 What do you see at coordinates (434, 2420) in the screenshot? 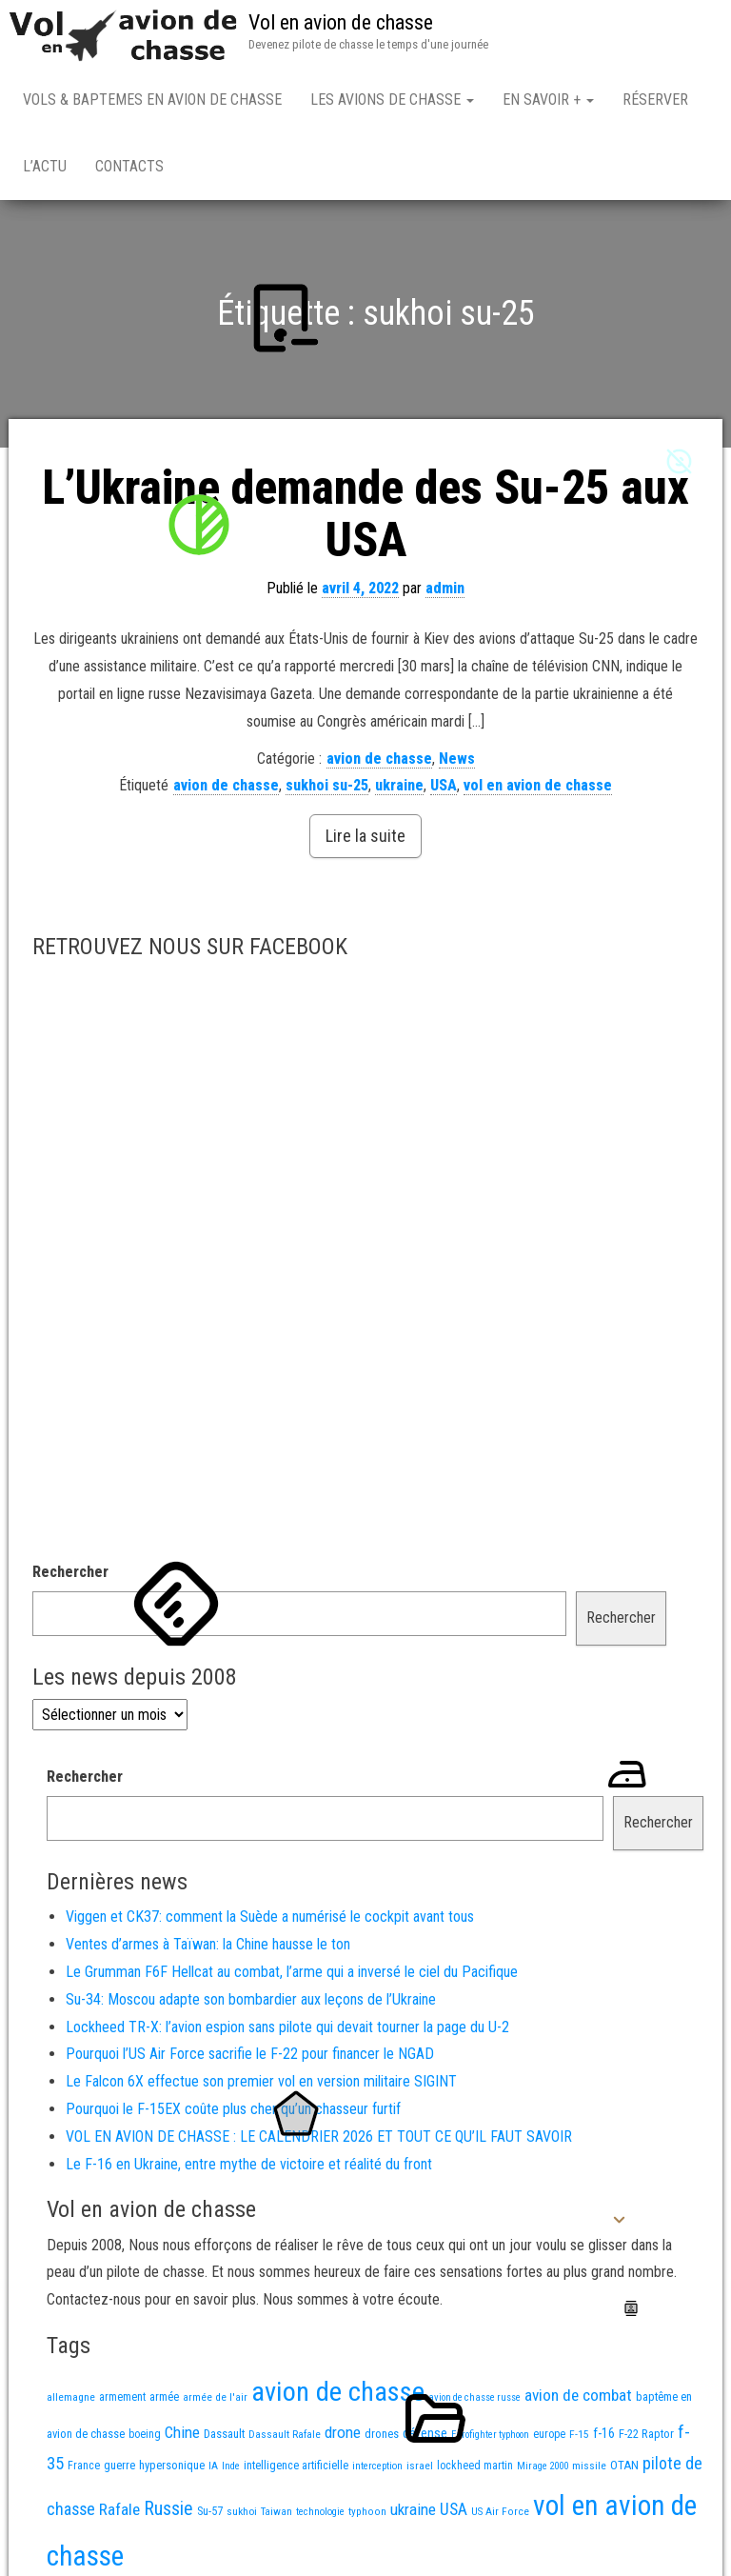
I see `open folder to view contents` at bounding box center [434, 2420].